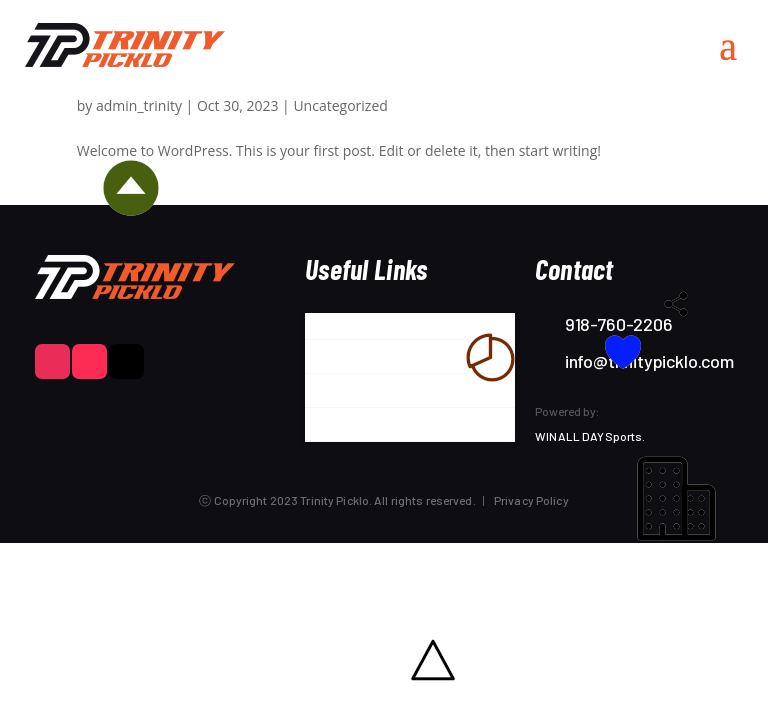  What do you see at coordinates (676, 304) in the screenshot?
I see `share content to social media` at bounding box center [676, 304].